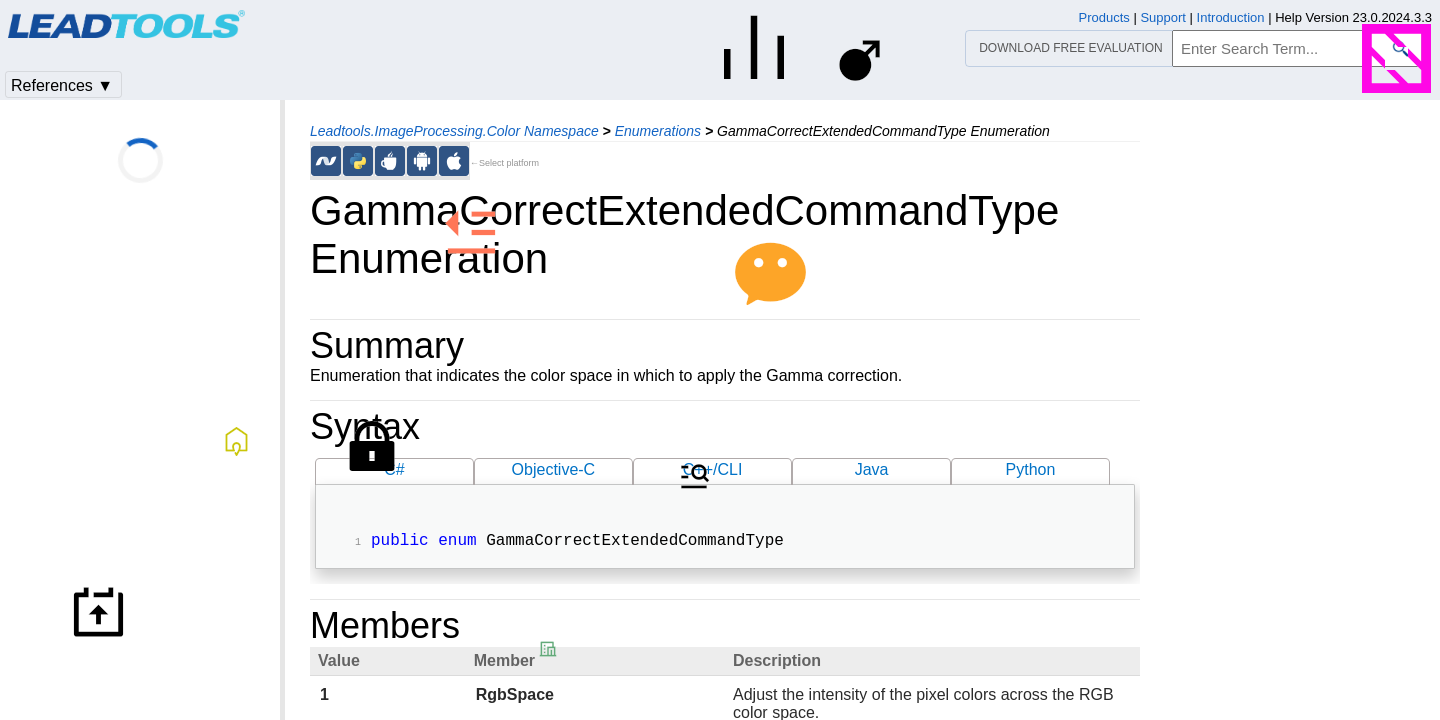 The height and width of the screenshot is (720, 1440). What do you see at coordinates (1396, 58) in the screenshot?
I see `navigate to CNCF (Cloud Native Computing Foundation) website or resources` at bounding box center [1396, 58].